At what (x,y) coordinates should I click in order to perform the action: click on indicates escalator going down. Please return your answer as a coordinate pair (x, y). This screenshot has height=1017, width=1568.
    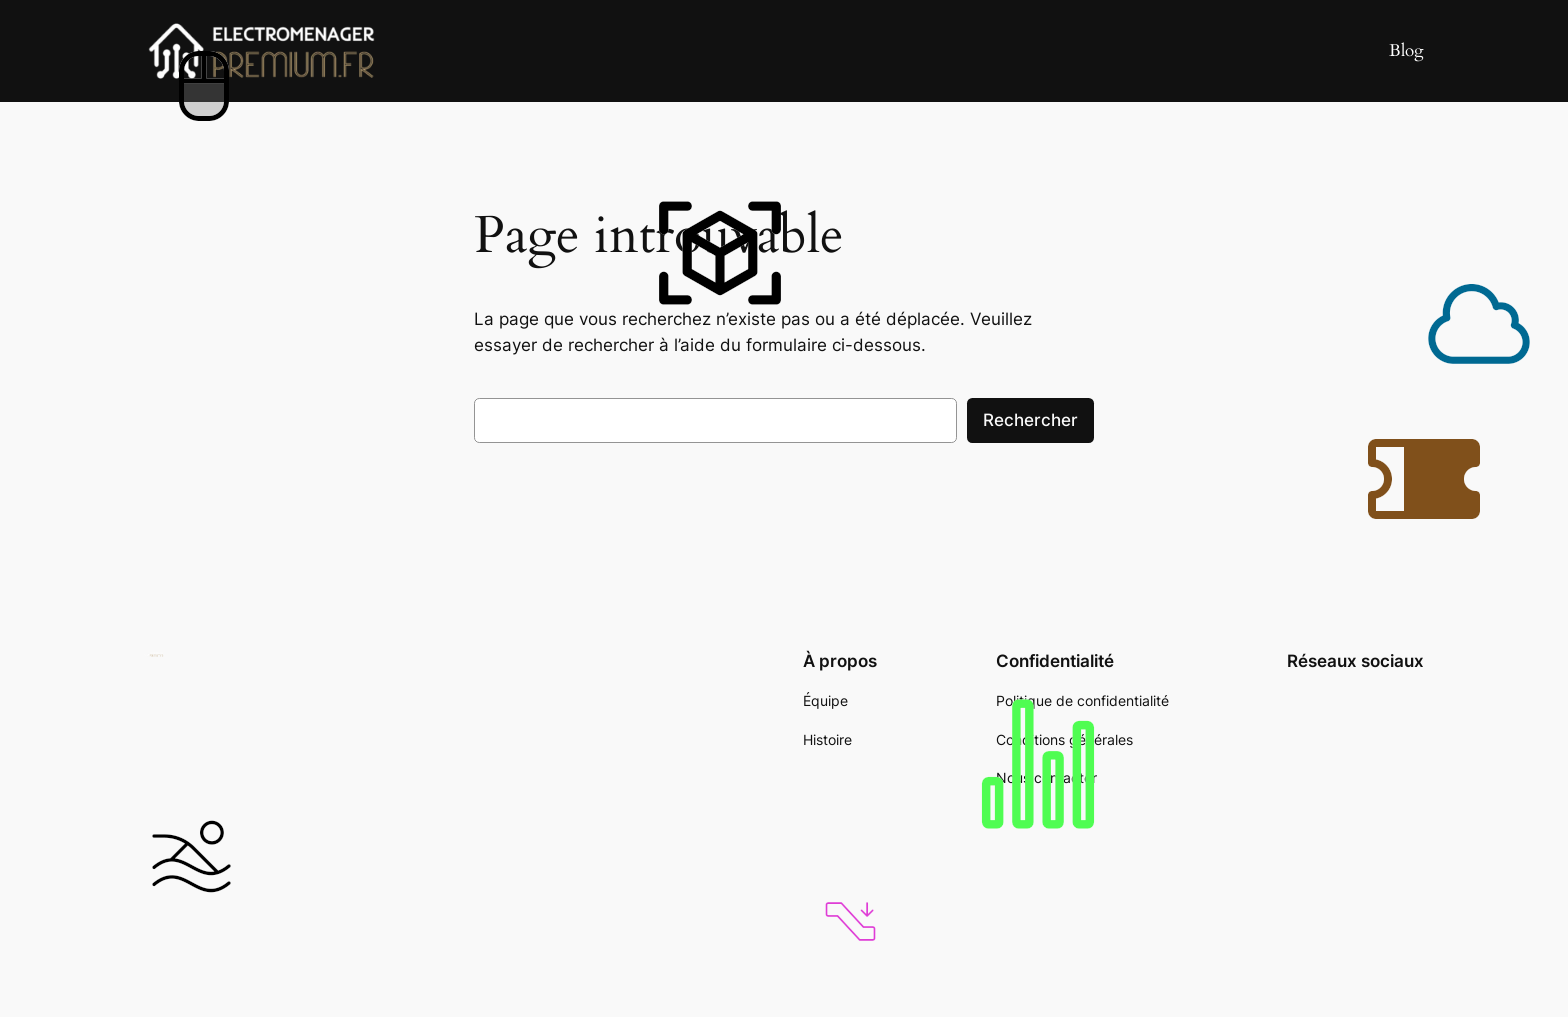
    Looking at the image, I should click on (850, 921).